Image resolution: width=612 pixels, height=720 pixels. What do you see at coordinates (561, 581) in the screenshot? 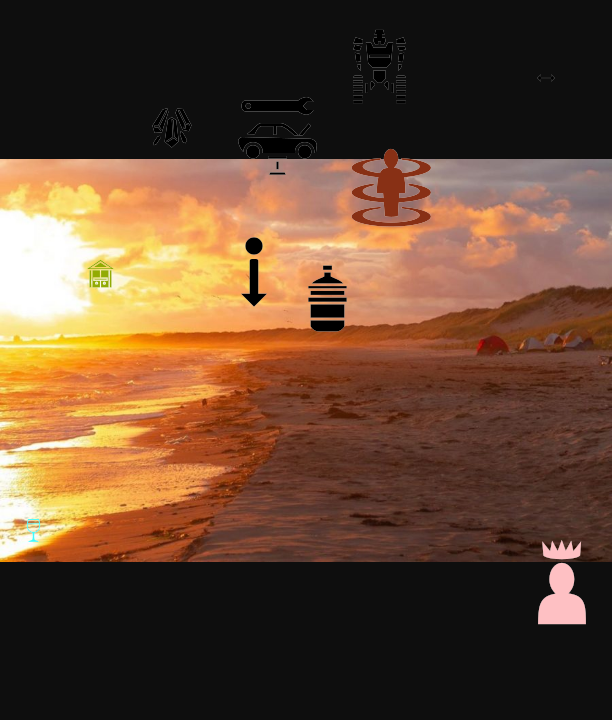
I see `indicates player with highest rank or score` at bounding box center [561, 581].